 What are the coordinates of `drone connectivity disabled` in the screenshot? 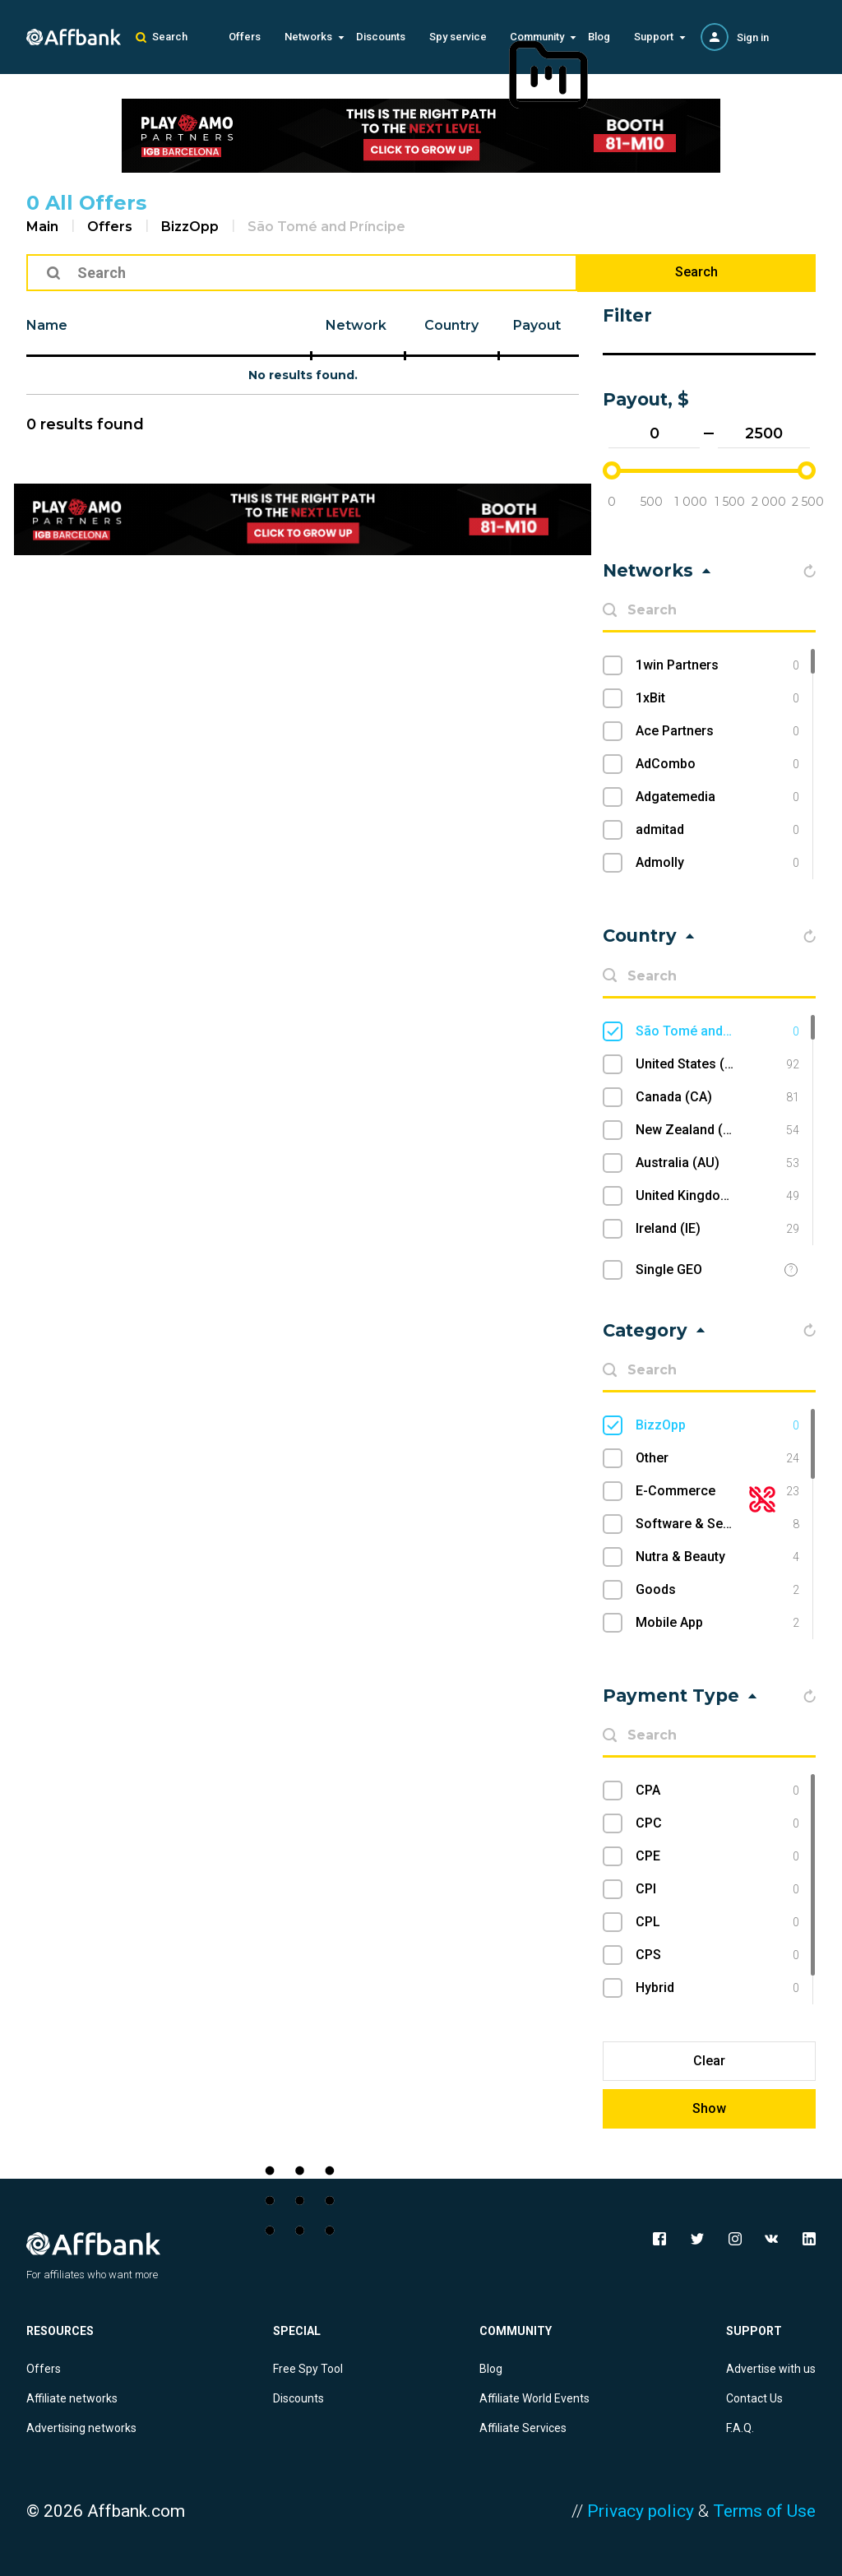 It's located at (762, 1499).